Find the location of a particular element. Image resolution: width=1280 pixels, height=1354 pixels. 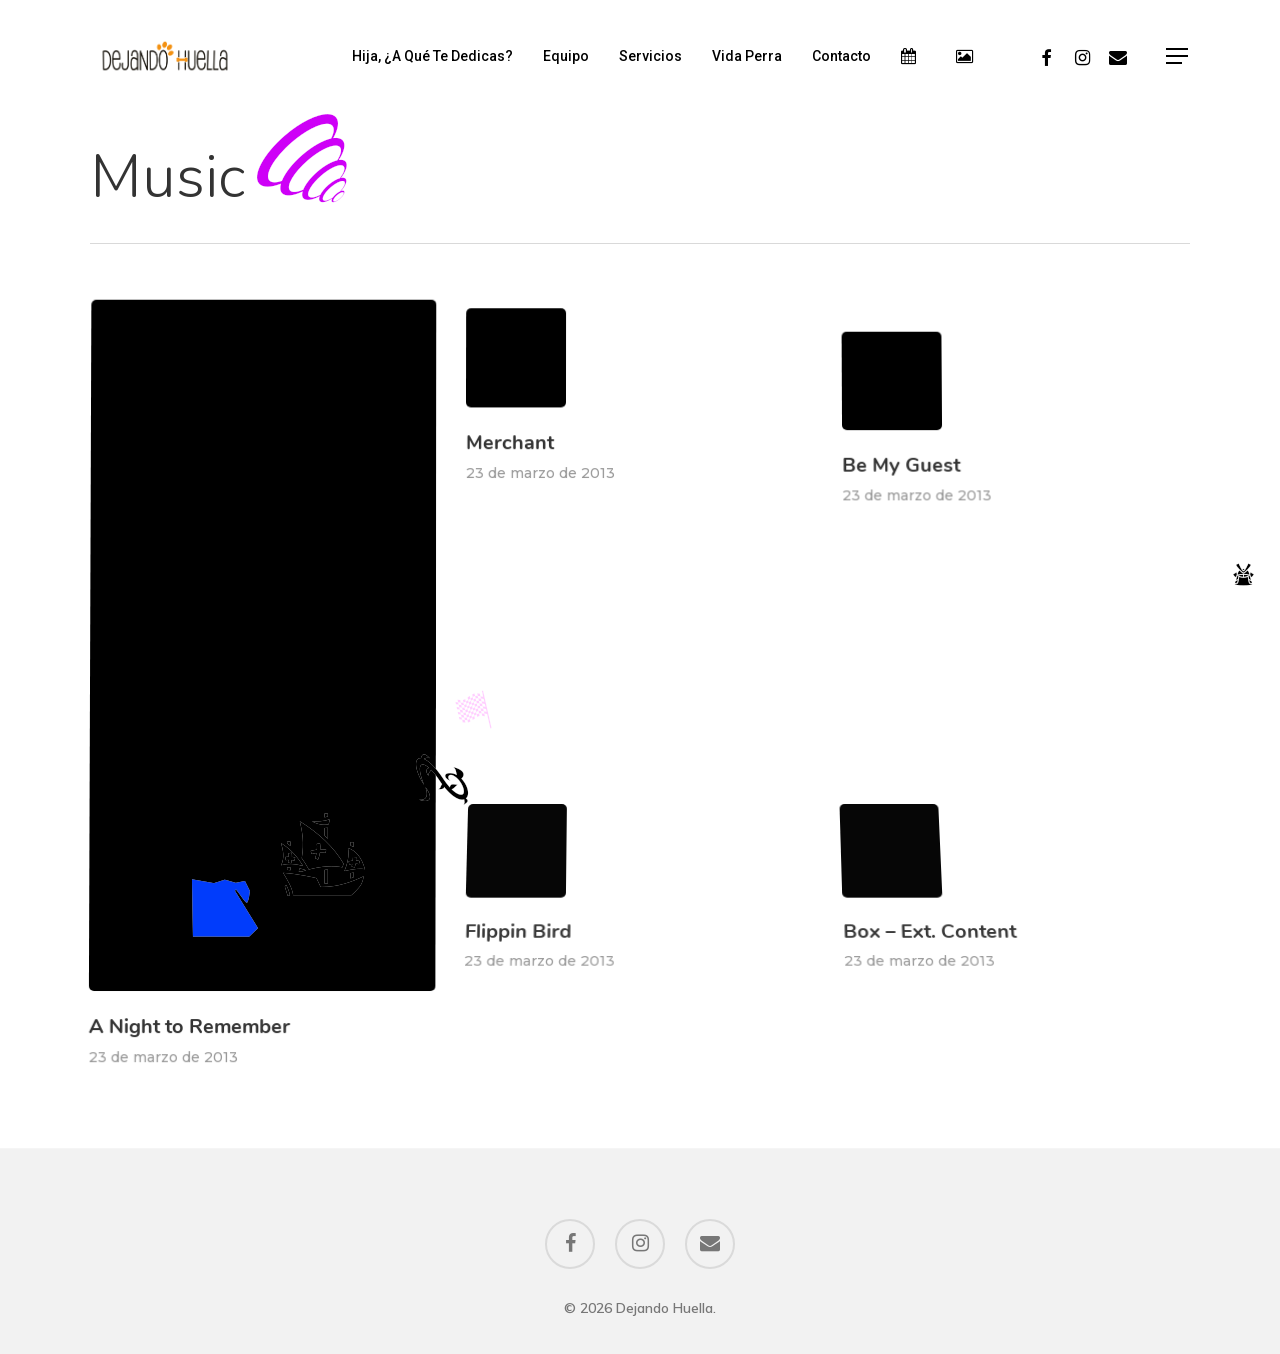

select Egypt as your region or country is located at coordinates (225, 908).